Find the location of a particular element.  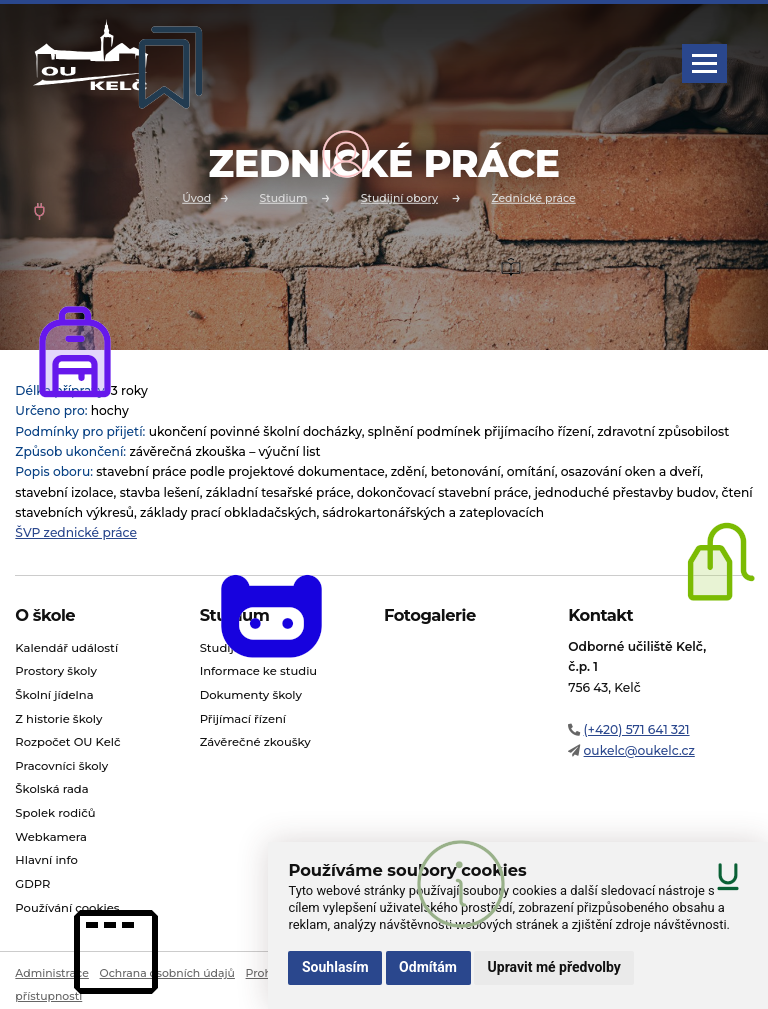

view user profile or contact details is located at coordinates (511, 267).